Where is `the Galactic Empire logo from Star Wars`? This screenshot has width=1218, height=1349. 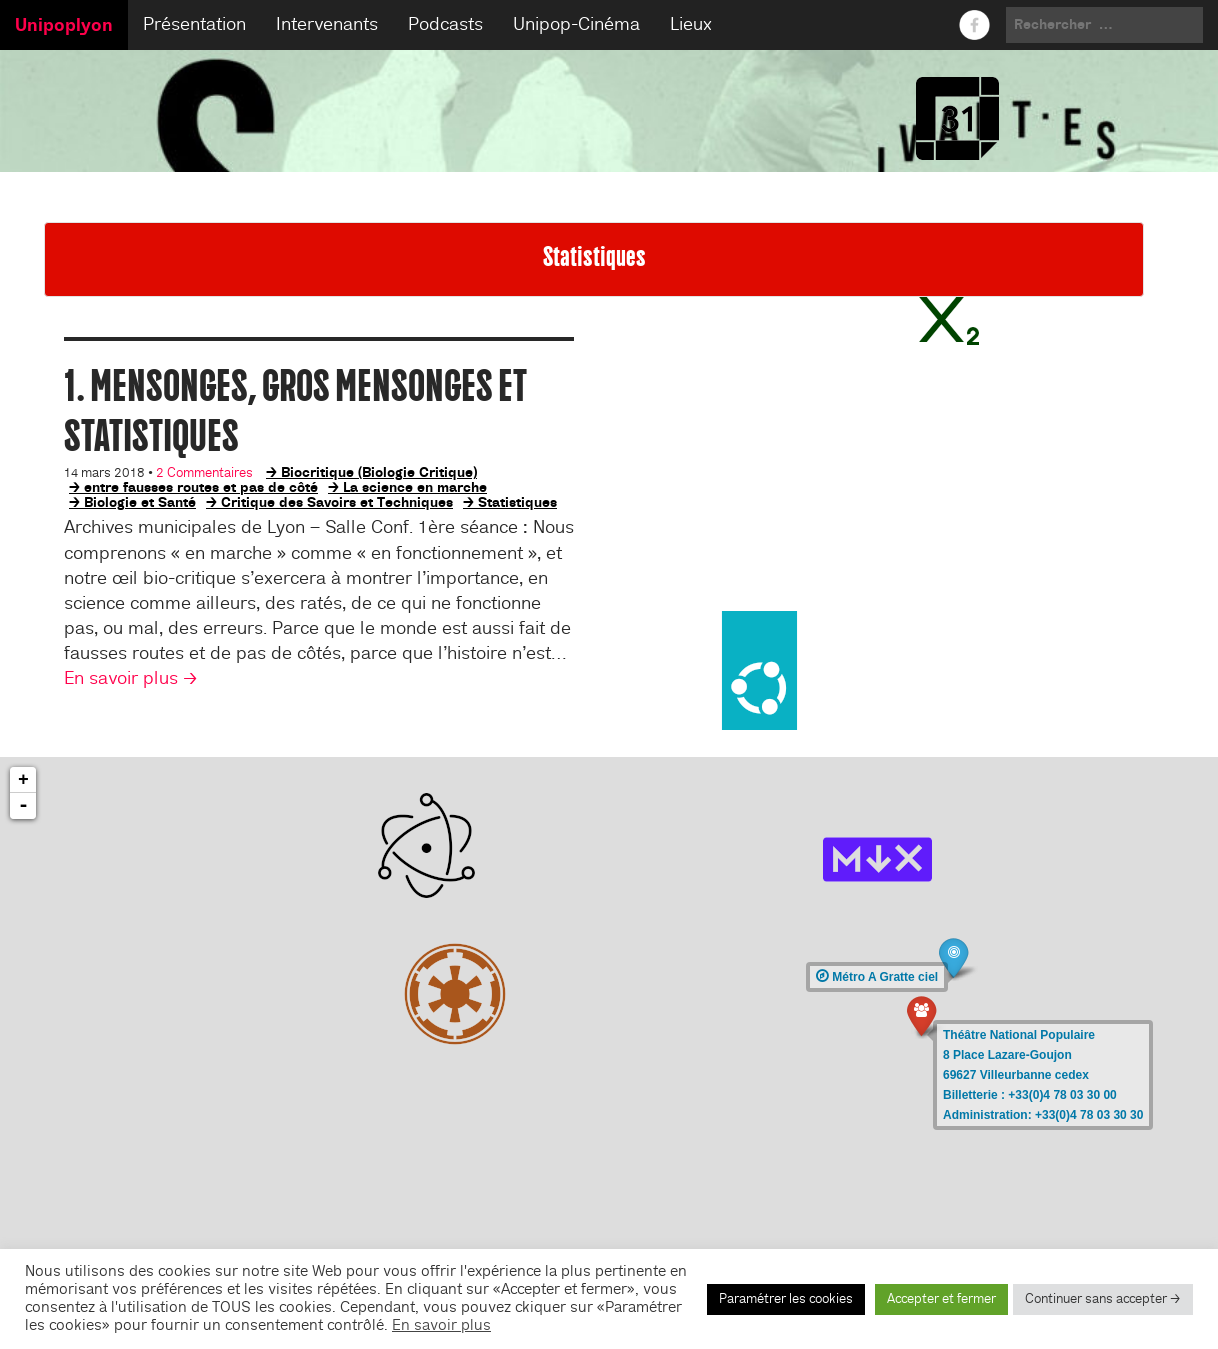
the Galactic Empire logo from Star Wars is located at coordinates (455, 994).